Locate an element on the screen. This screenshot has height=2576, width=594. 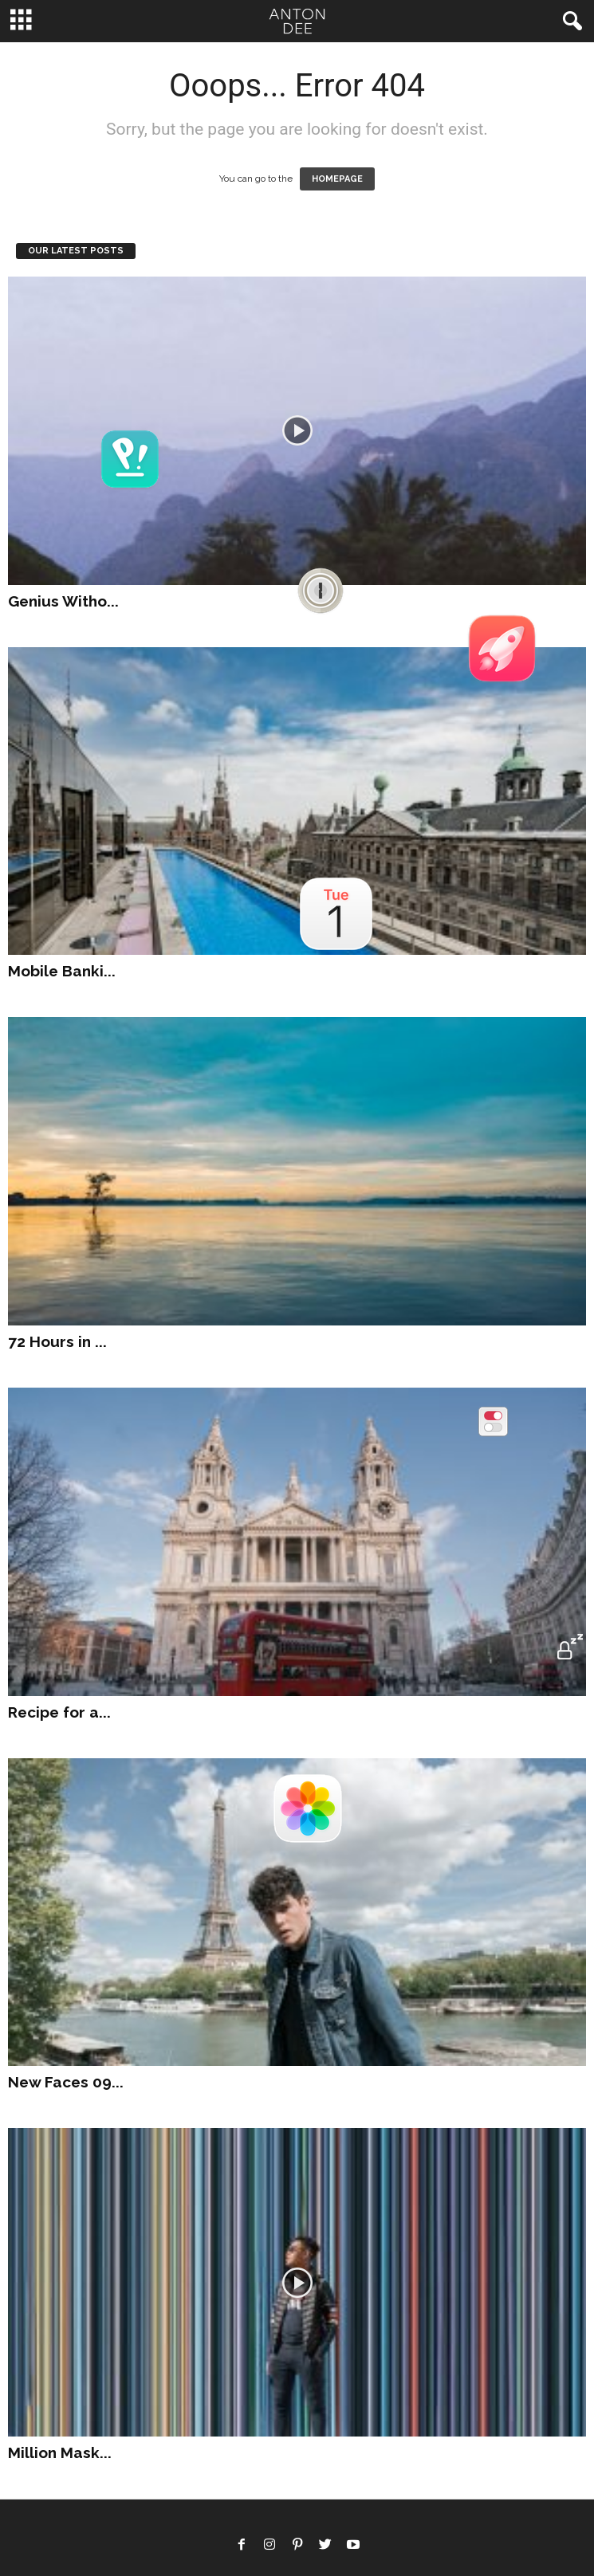
system sleep mode is enabled and unrestricted is located at coordinates (570, 1647).